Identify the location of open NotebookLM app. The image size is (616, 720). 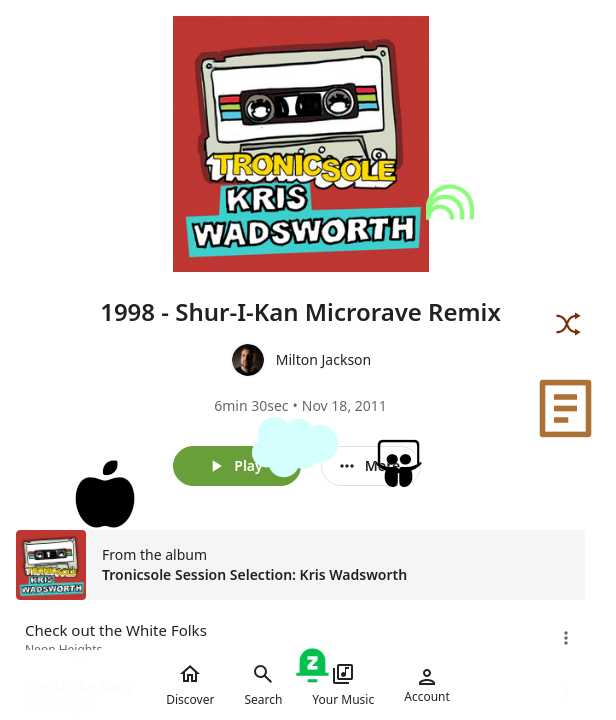
(450, 202).